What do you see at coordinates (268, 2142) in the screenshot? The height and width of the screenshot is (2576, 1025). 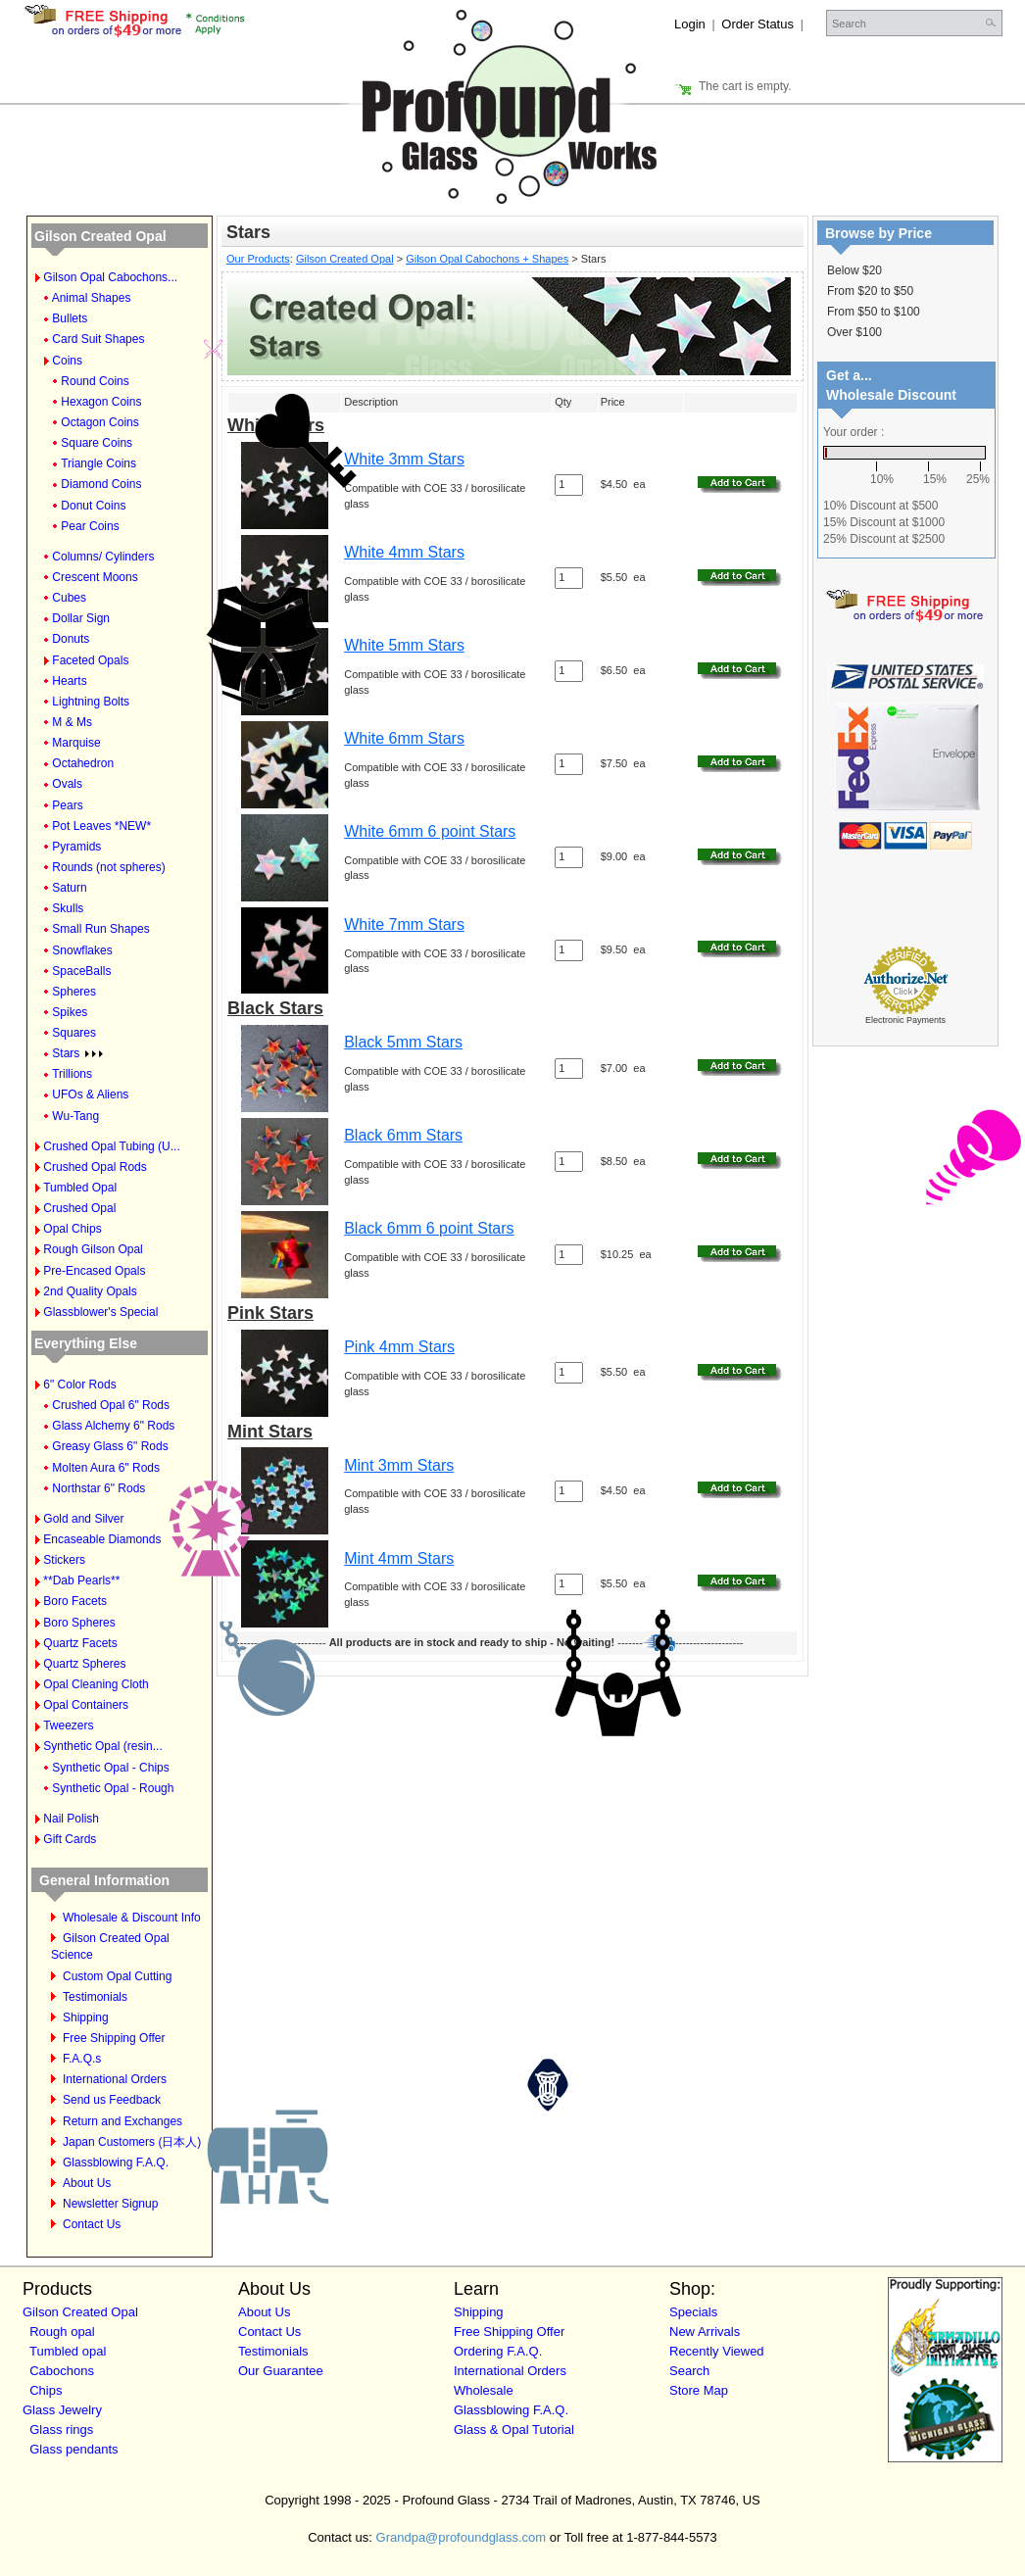 I see `view fuel tank status or capacity` at bounding box center [268, 2142].